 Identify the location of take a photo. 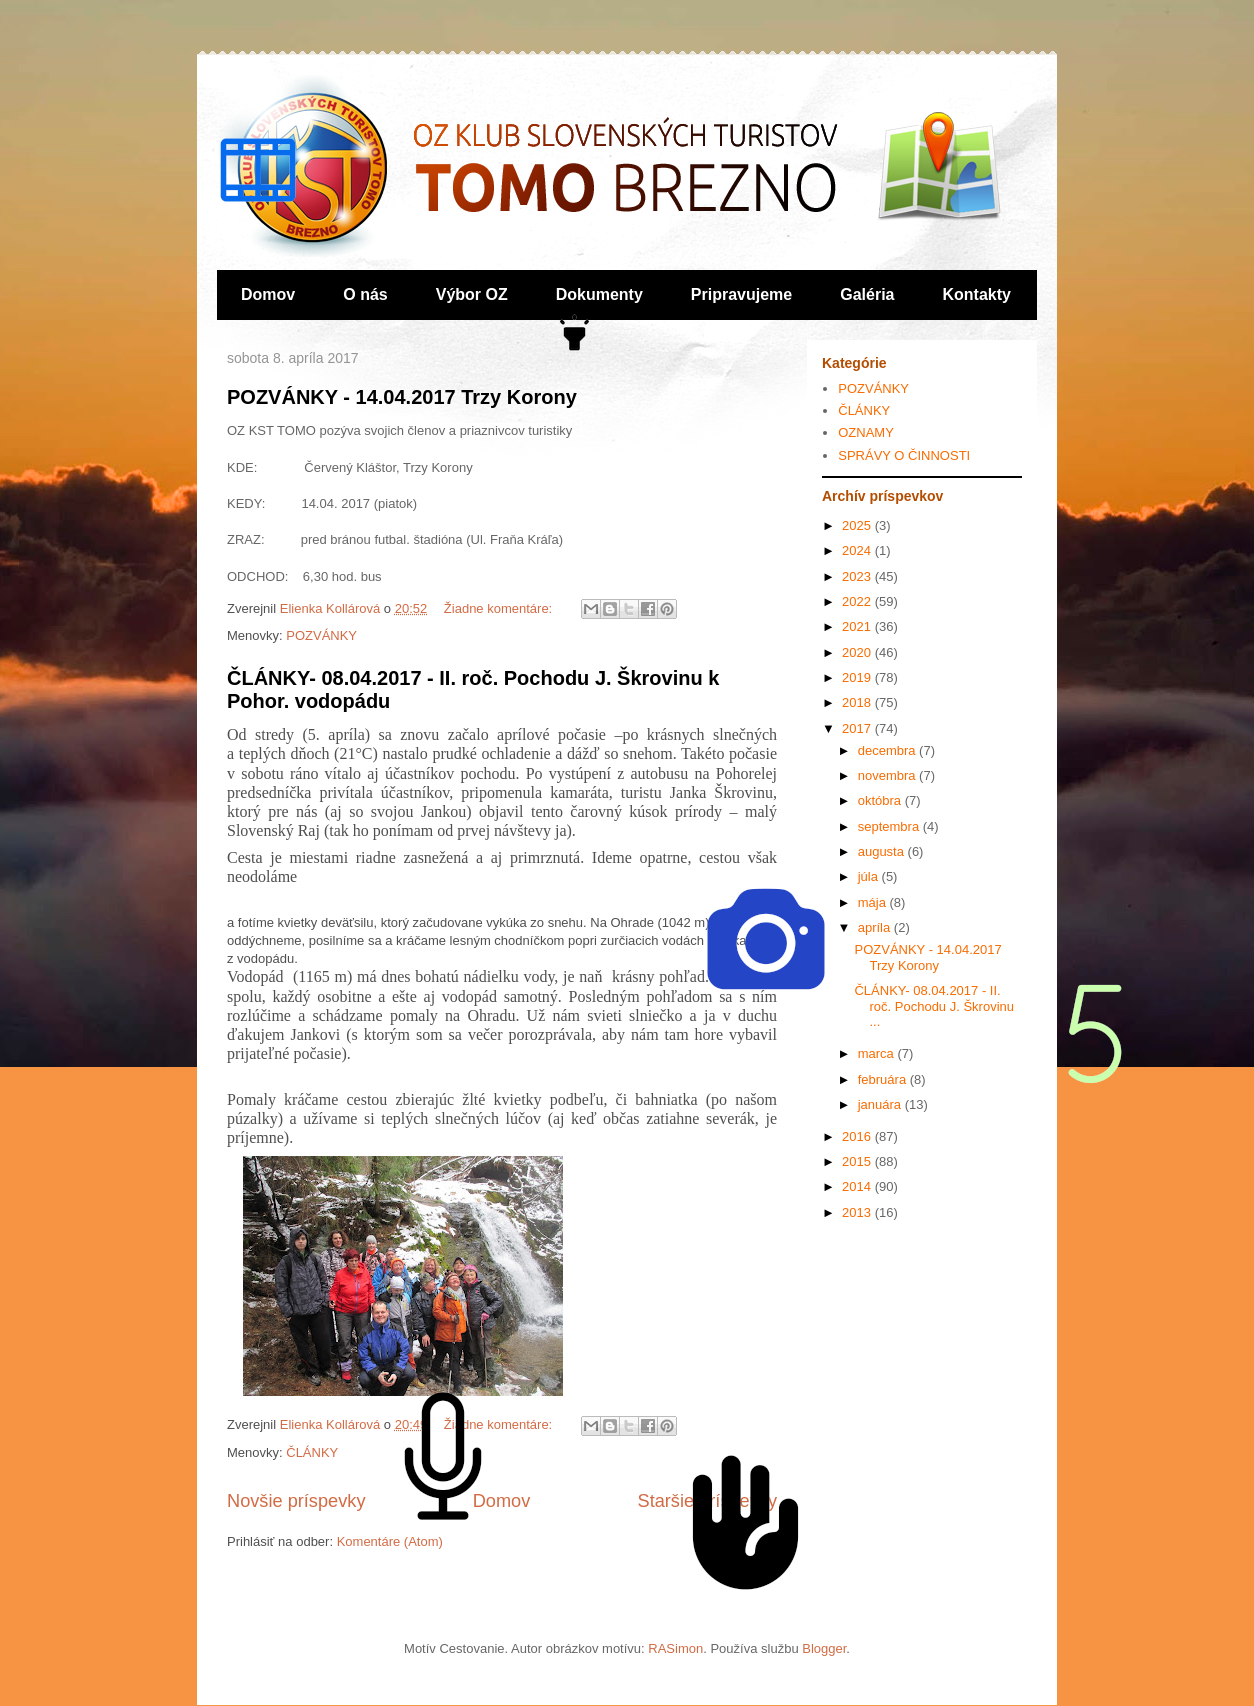
(766, 939).